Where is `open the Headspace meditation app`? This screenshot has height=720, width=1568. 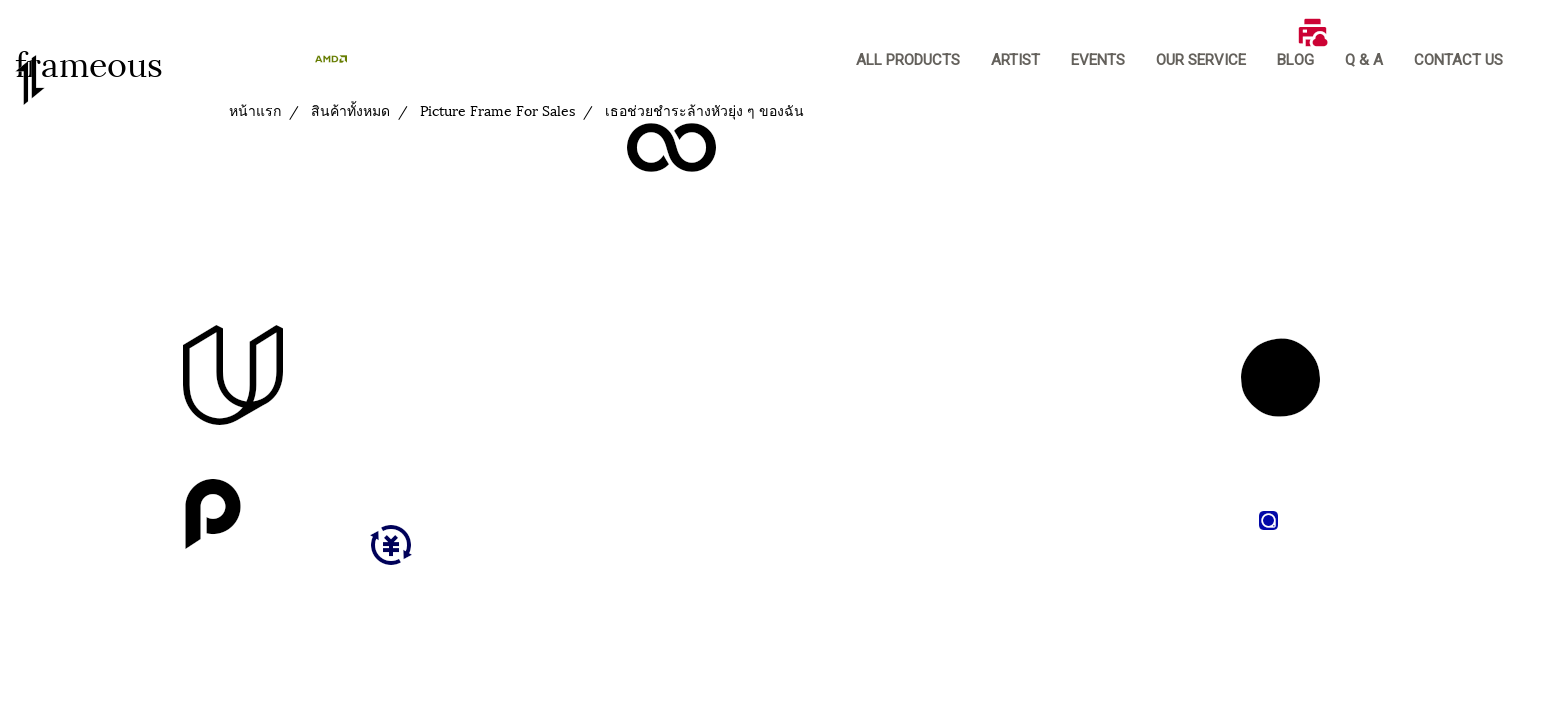 open the Headspace meditation app is located at coordinates (1280, 377).